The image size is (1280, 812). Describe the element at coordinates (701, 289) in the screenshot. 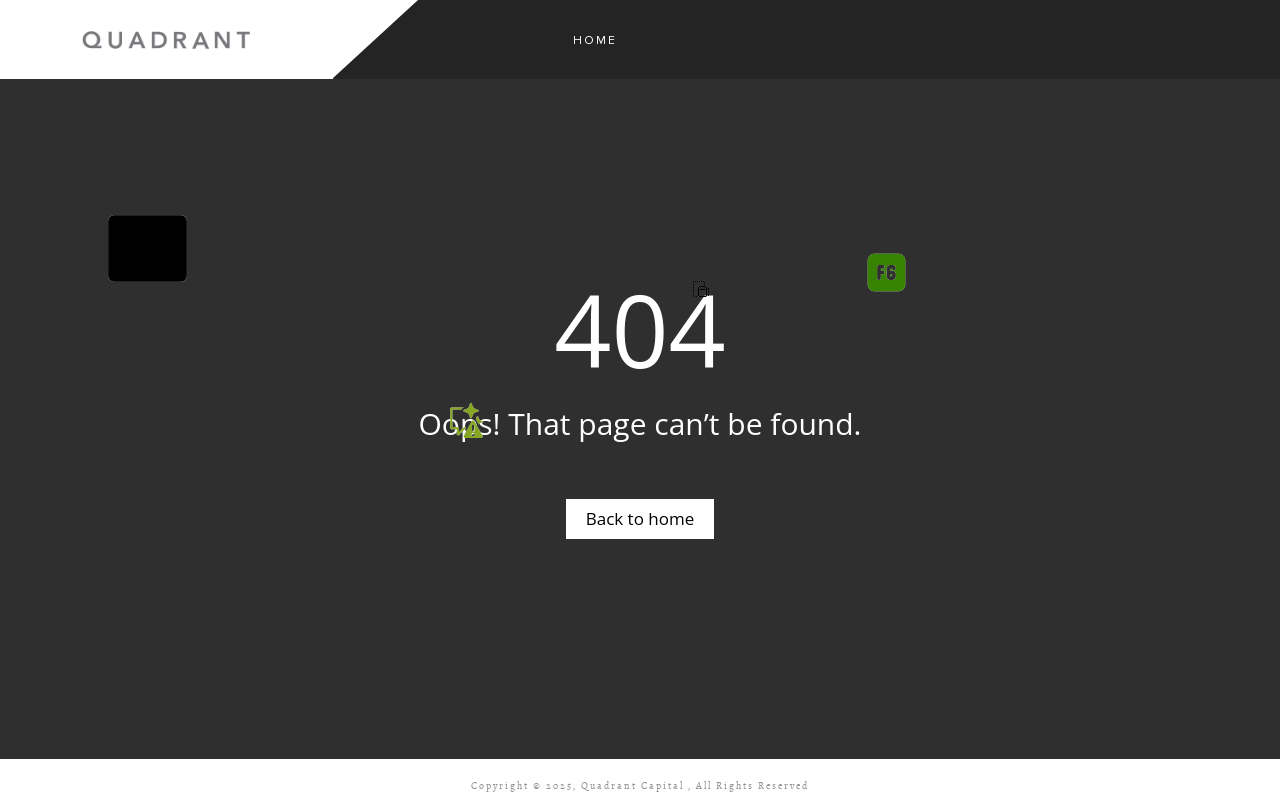

I see `create a new notebook from template` at that location.